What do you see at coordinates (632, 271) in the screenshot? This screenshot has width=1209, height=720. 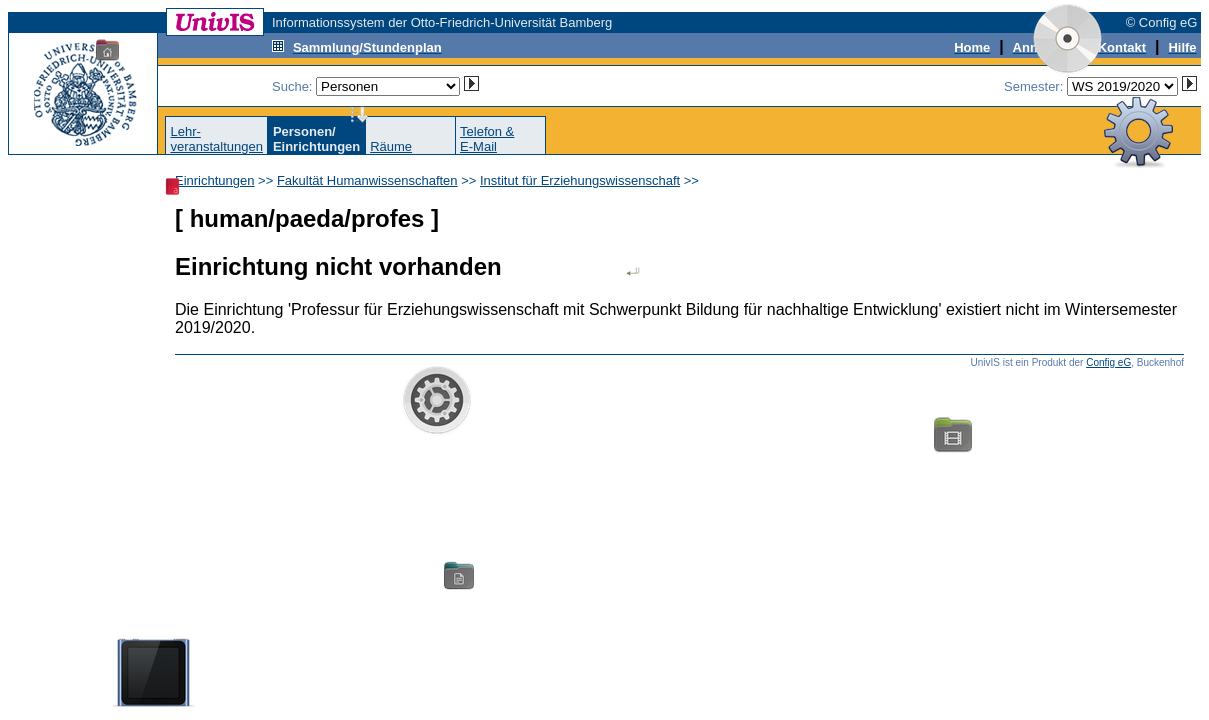 I see `reply to all recipients of an email` at bounding box center [632, 271].